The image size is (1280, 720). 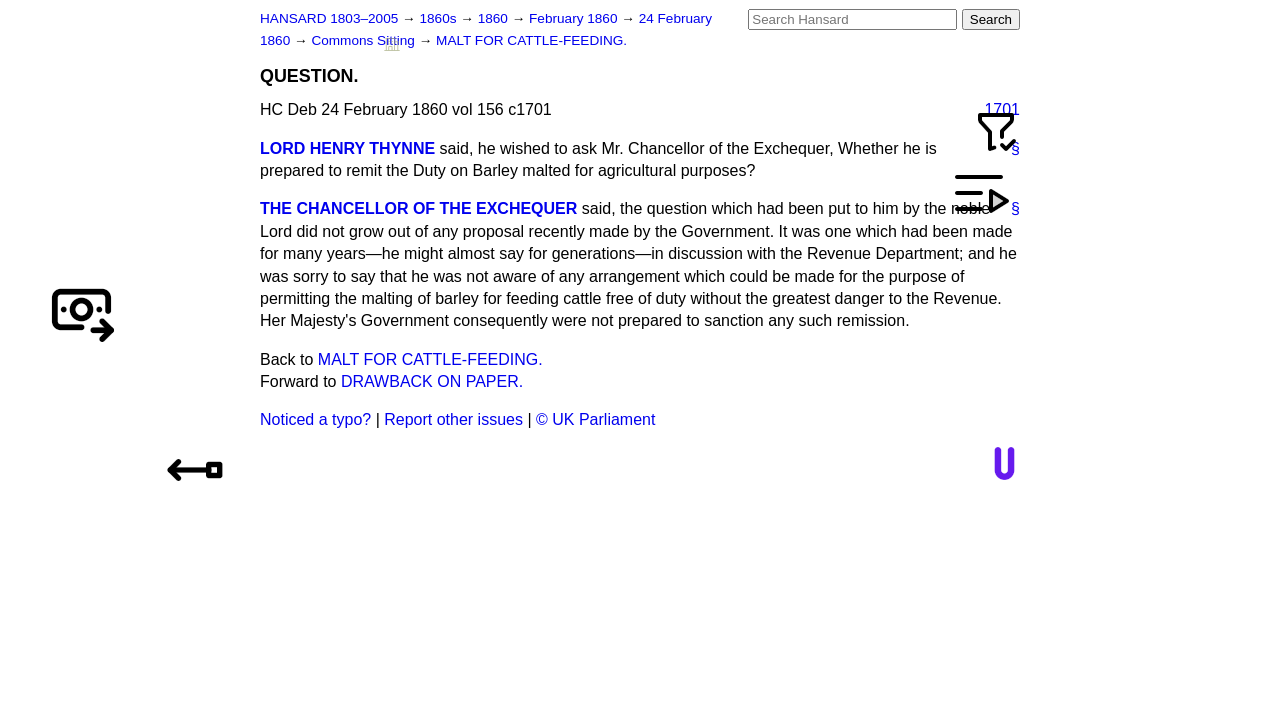 I want to click on go back to previous screen, so click(x=195, y=470).